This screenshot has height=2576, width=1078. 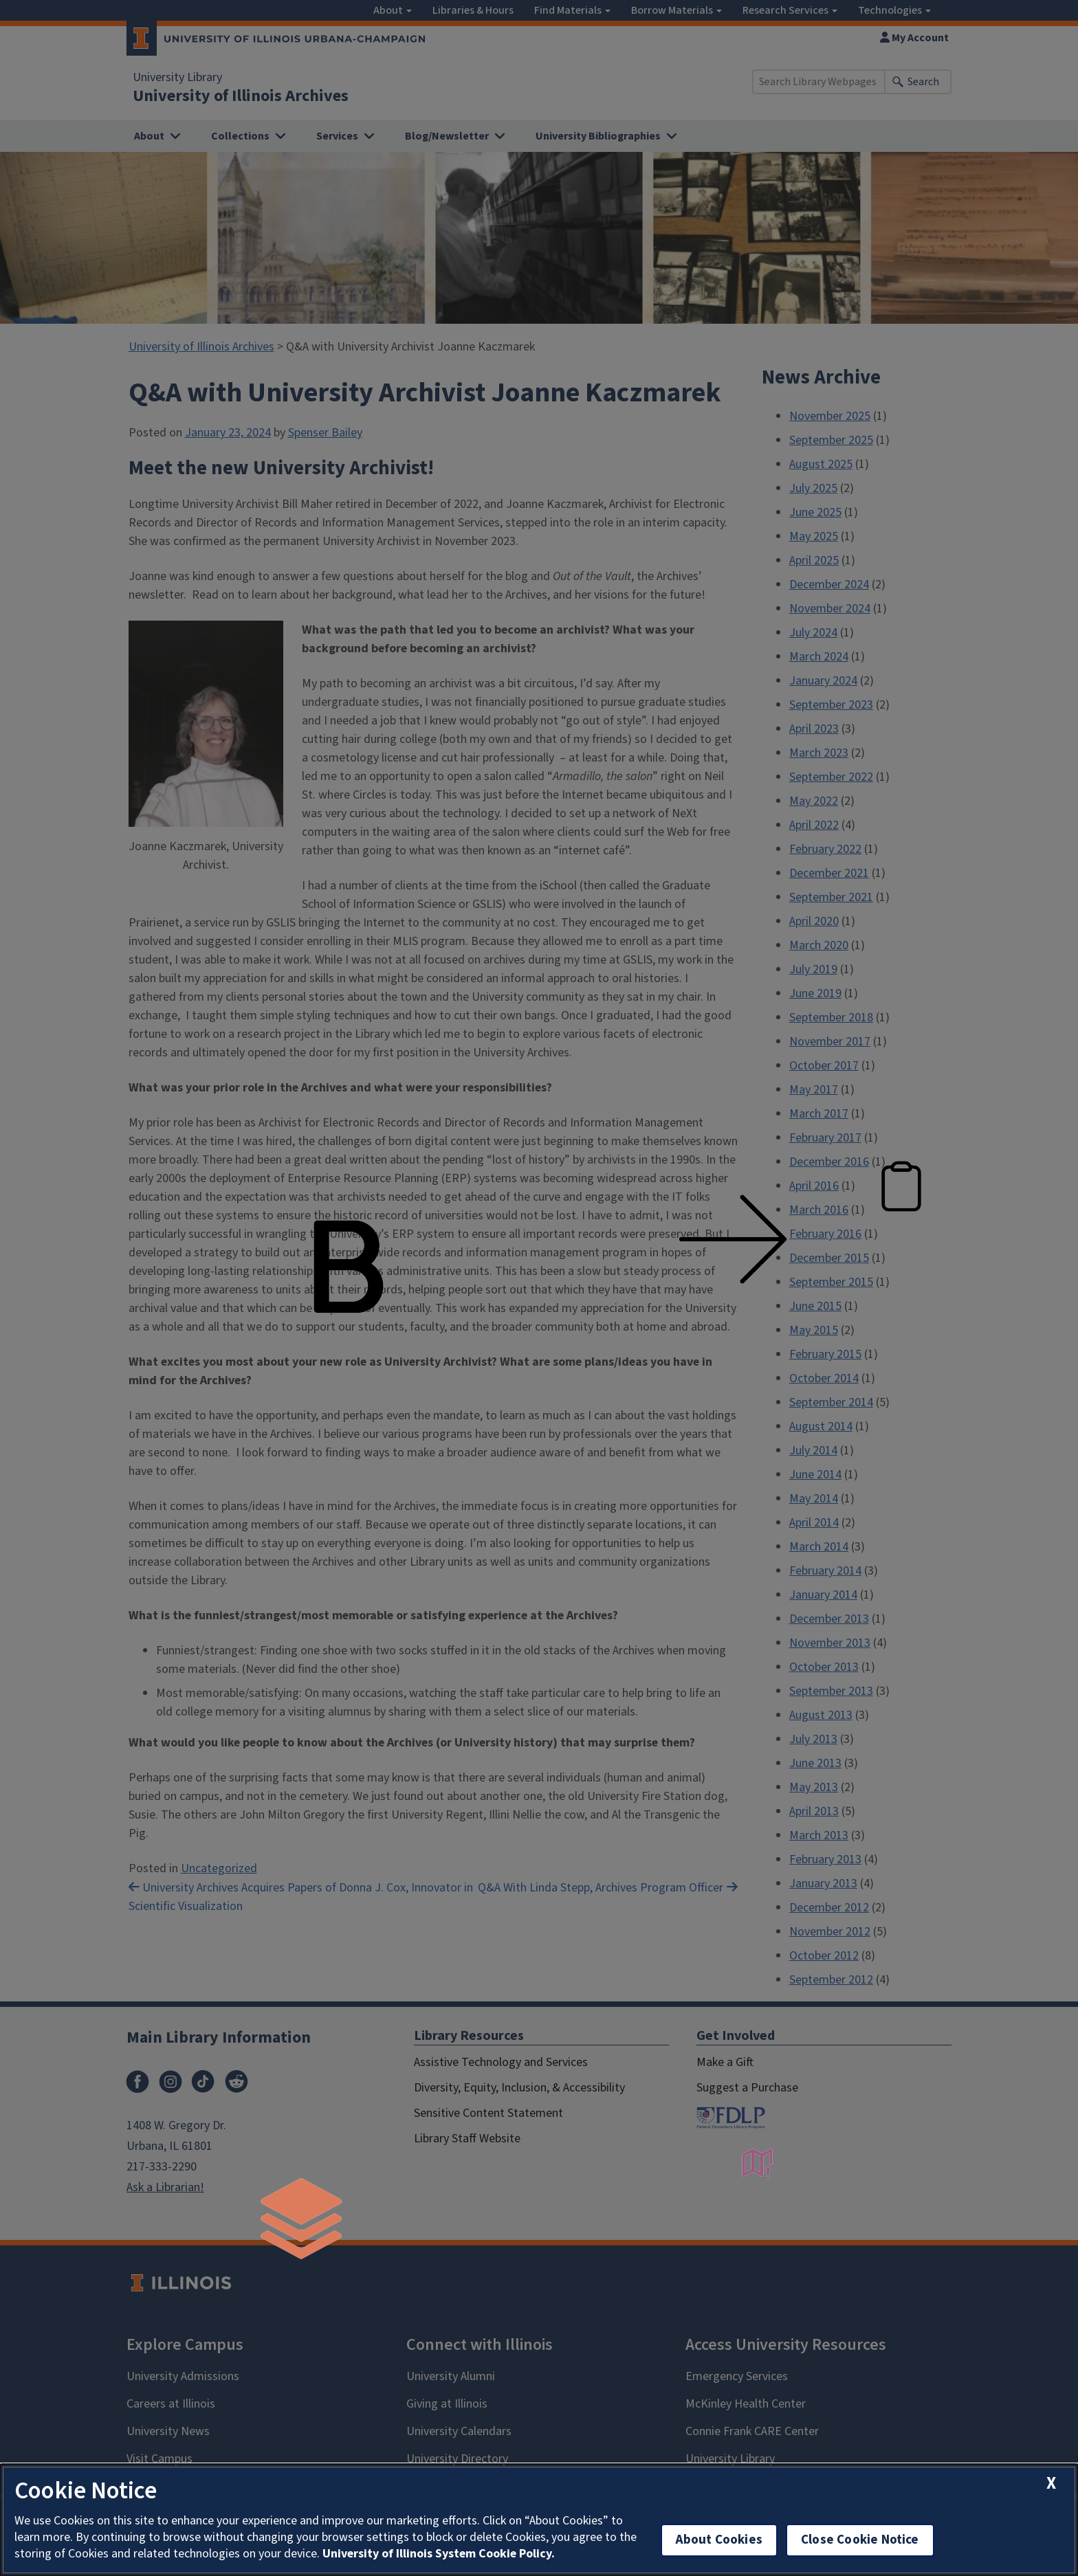 I want to click on navigate to the next item or page, so click(x=733, y=1239).